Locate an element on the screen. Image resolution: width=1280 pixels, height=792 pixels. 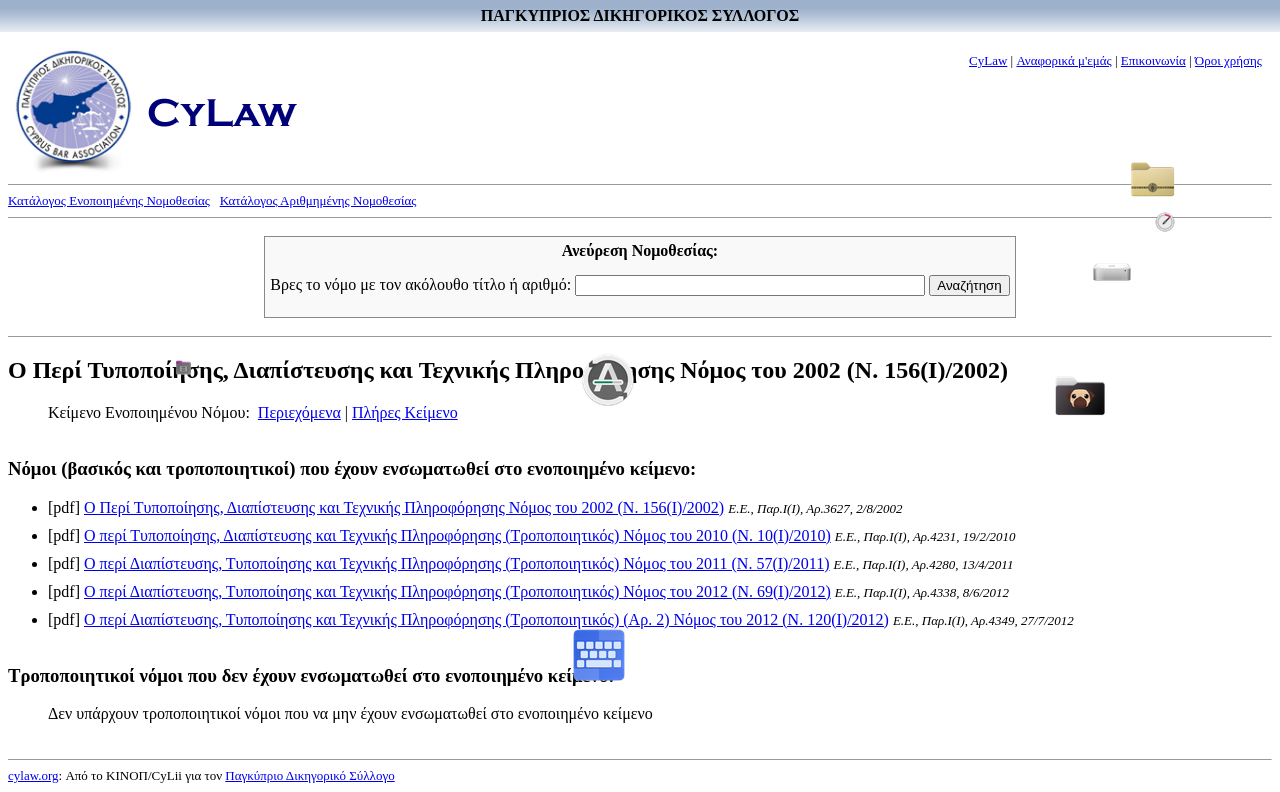
check for available software updates is located at coordinates (608, 380).